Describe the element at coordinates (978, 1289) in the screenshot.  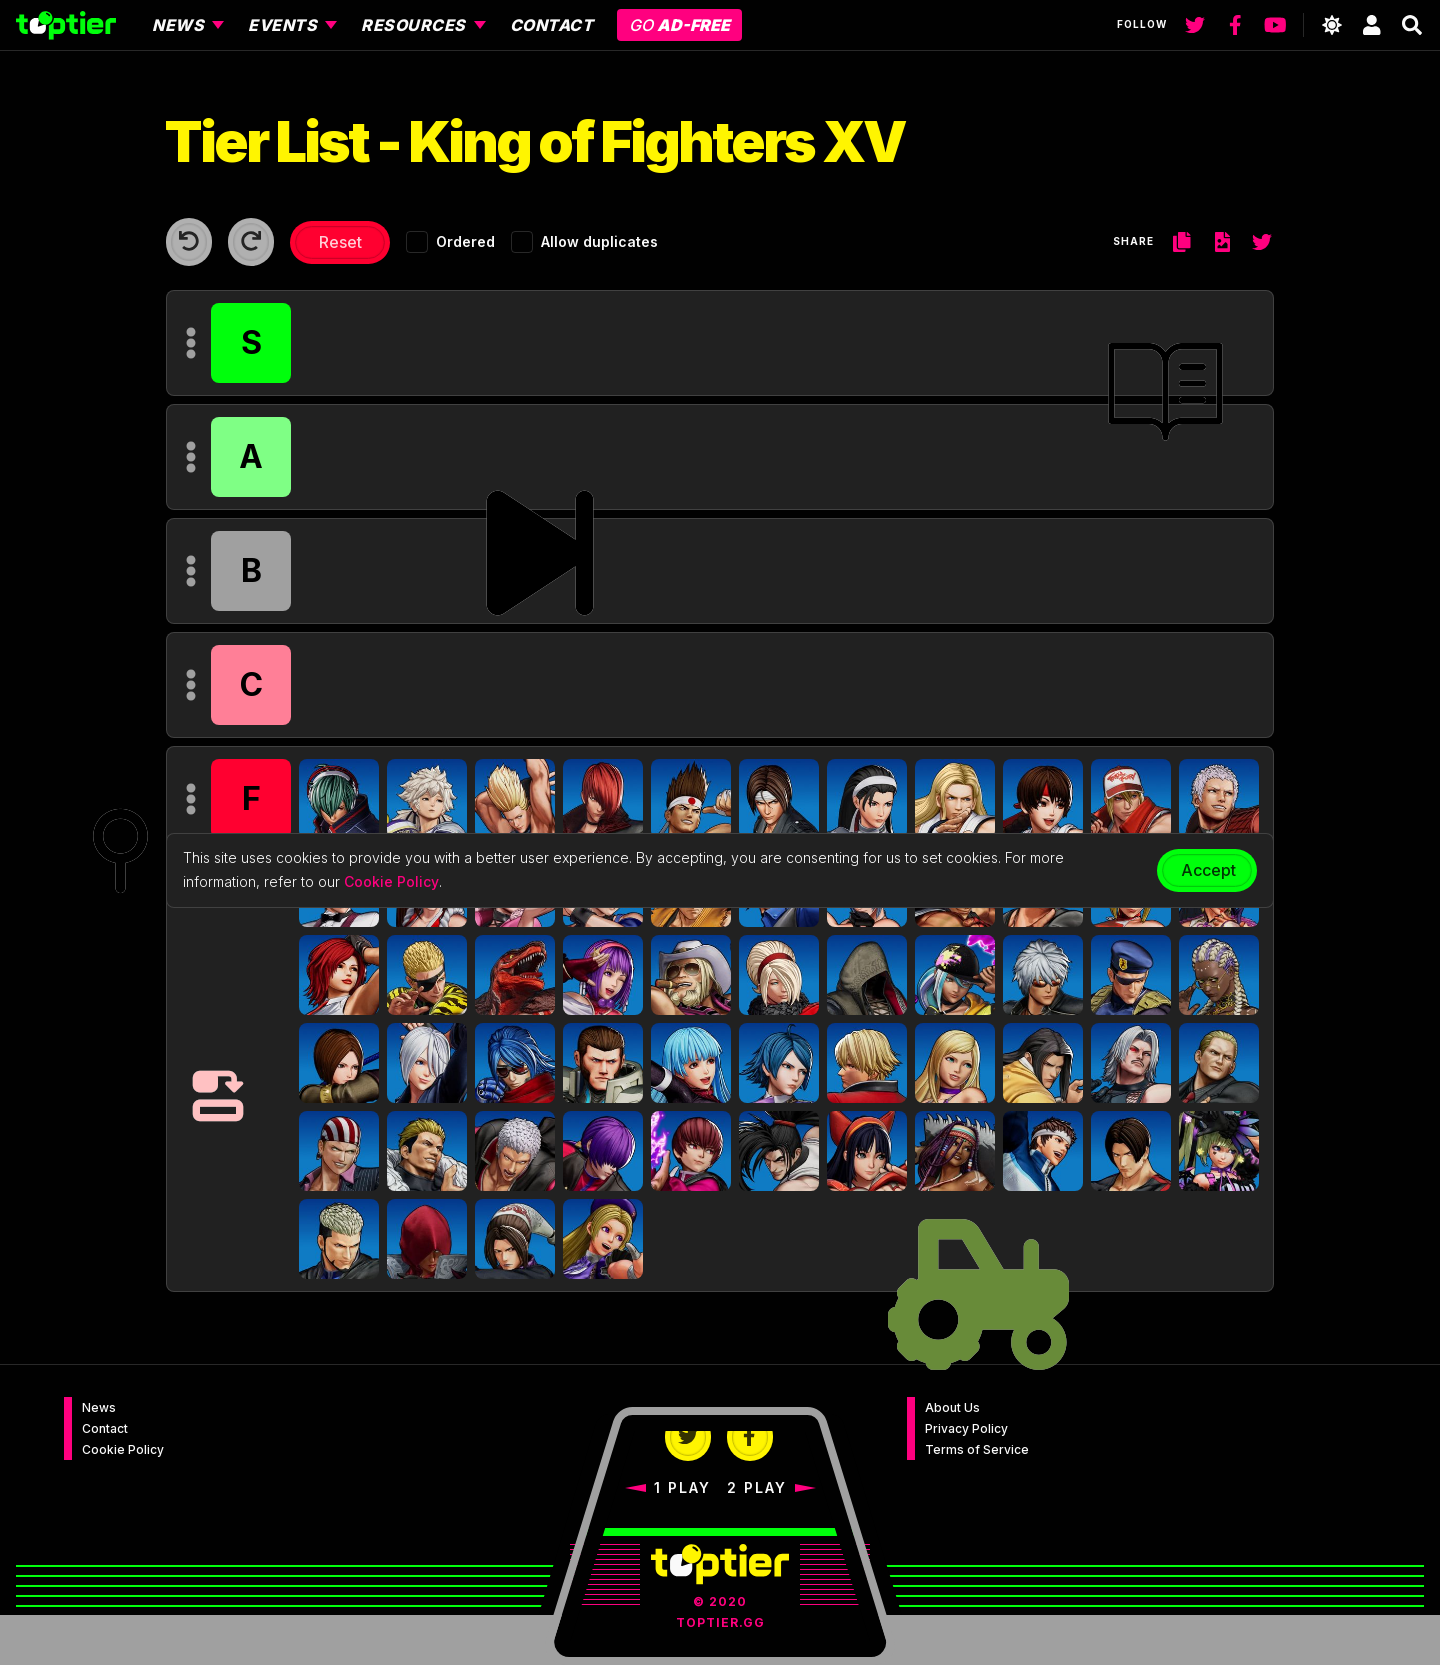
I see `access farming or agricultural features` at that location.